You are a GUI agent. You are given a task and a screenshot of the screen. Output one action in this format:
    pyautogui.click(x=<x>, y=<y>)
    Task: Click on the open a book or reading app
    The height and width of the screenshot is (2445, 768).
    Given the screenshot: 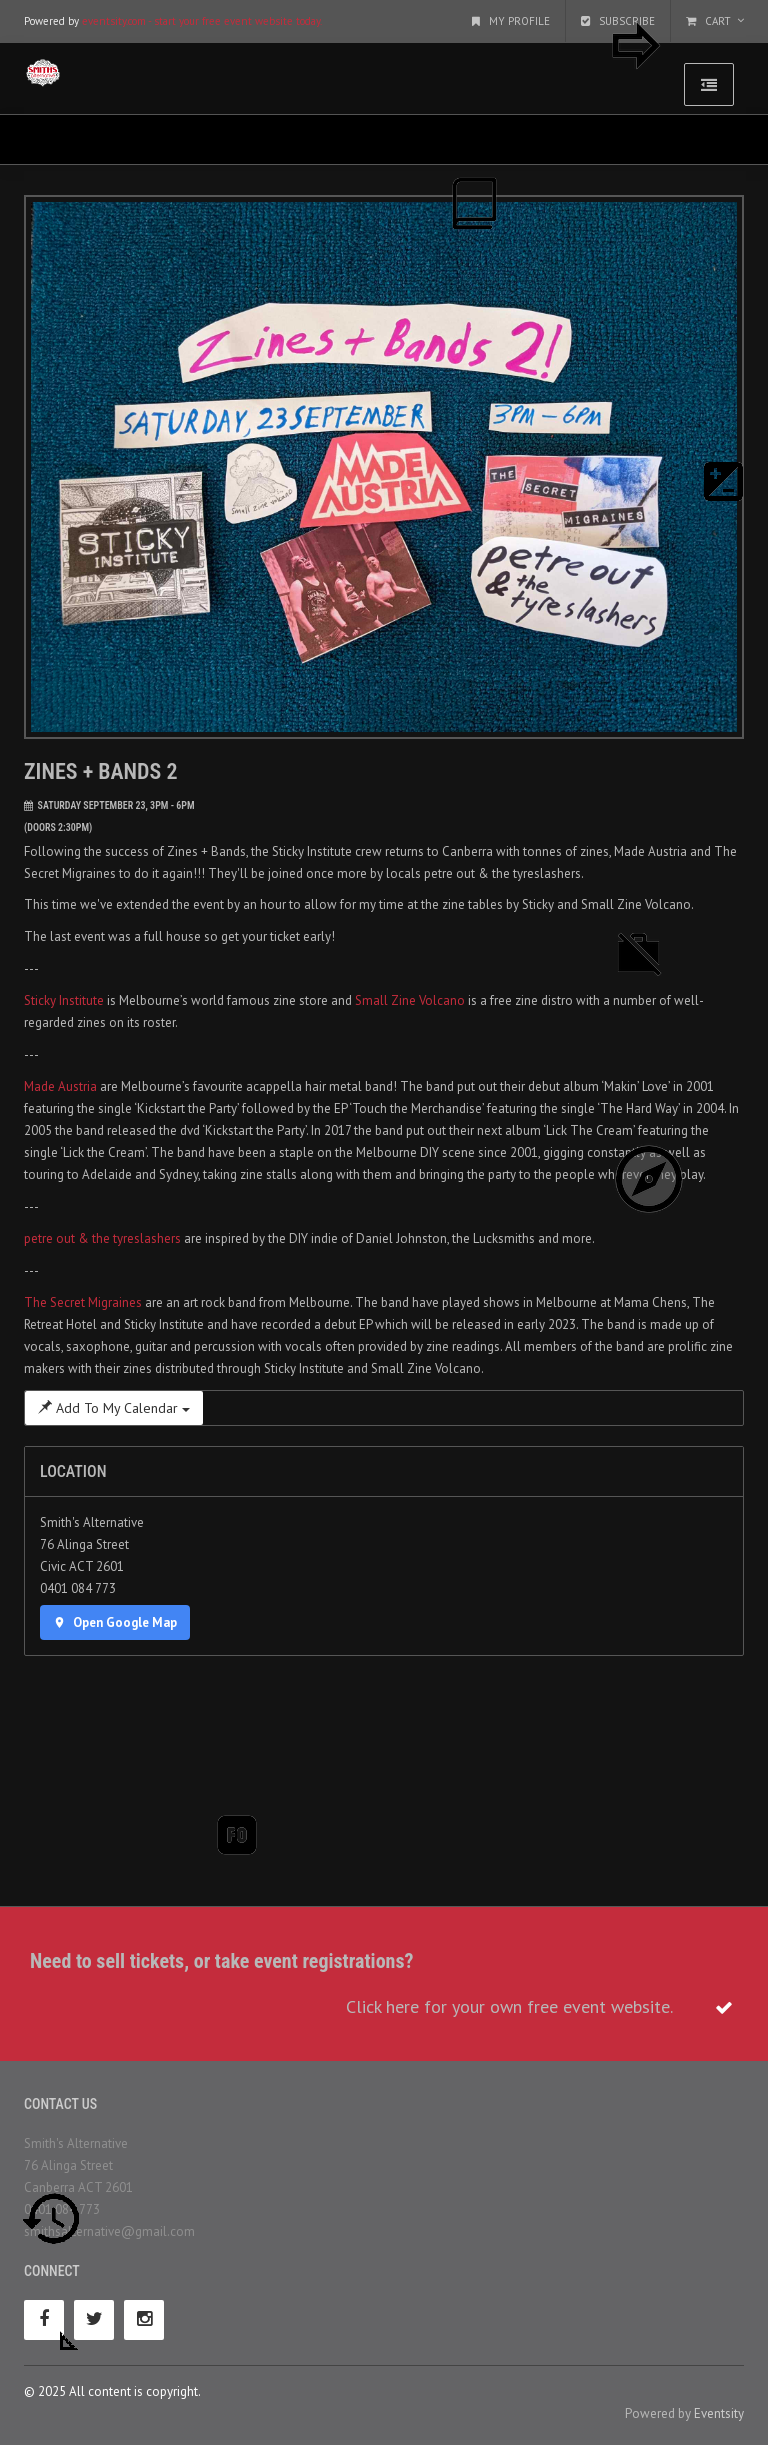 What is the action you would take?
    pyautogui.click(x=474, y=203)
    